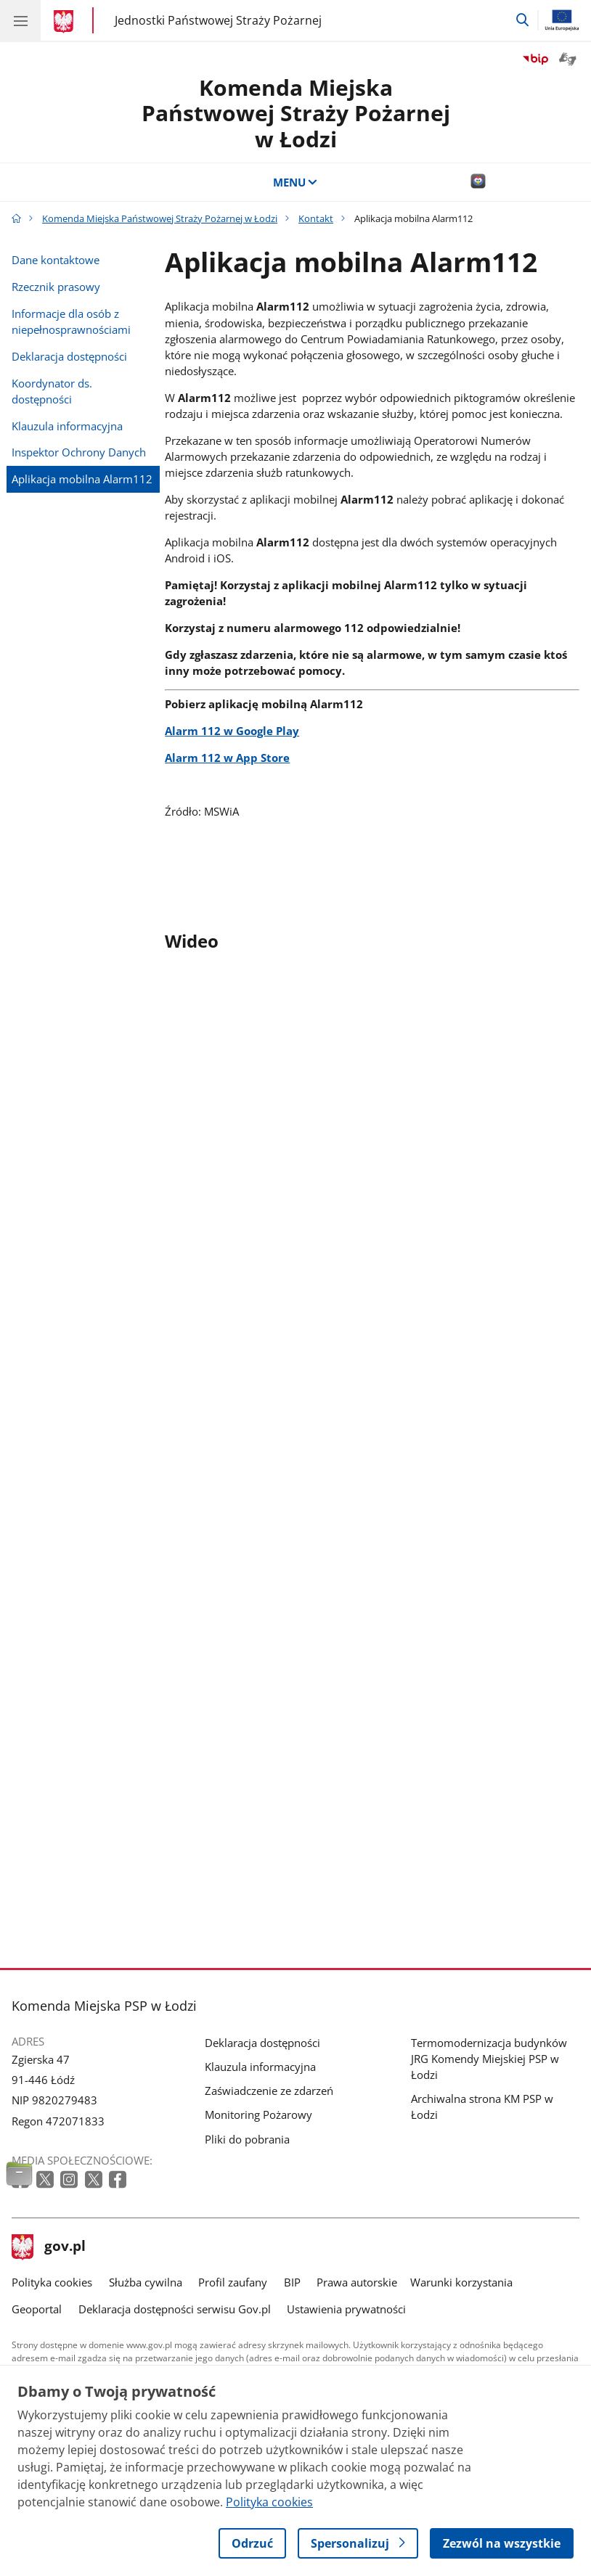  What do you see at coordinates (19, 2173) in the screenshot?
I see `open the file manager application` at bounding box center [19, 2173].